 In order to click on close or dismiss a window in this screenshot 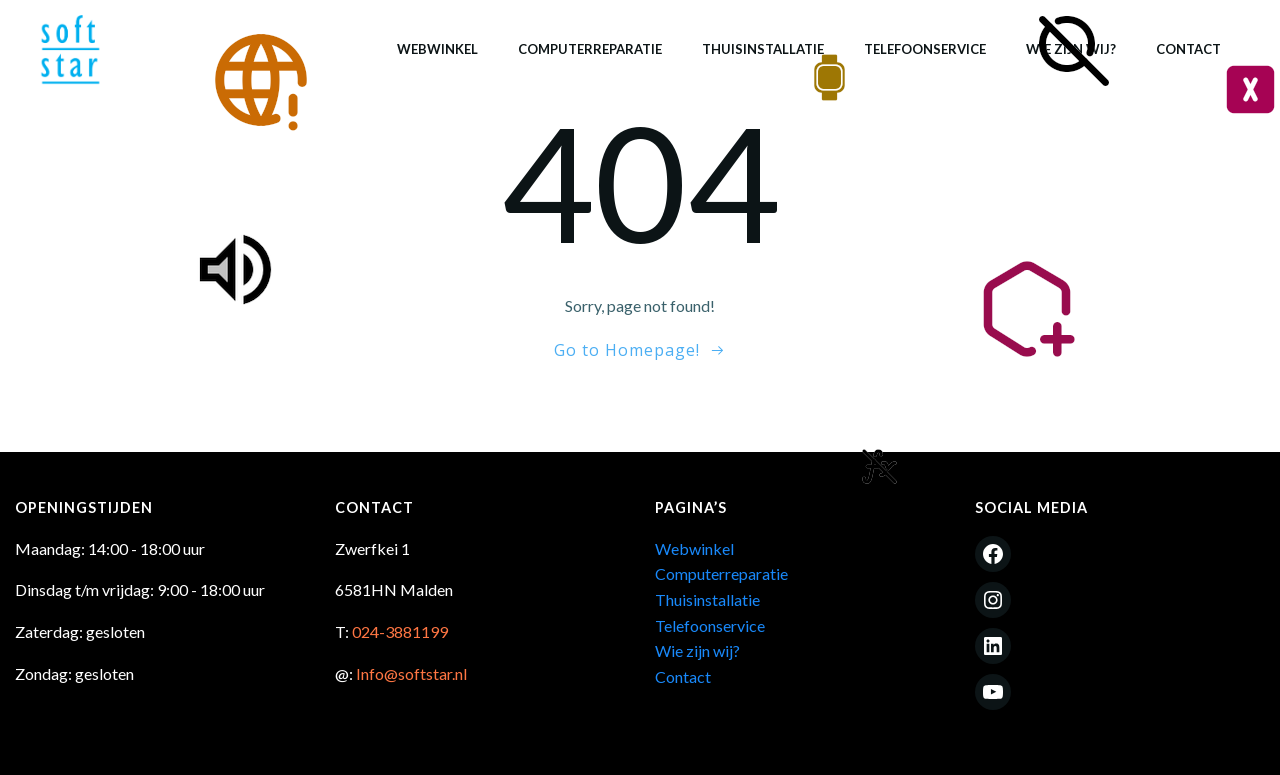, I will do `click(1250, 89)`.